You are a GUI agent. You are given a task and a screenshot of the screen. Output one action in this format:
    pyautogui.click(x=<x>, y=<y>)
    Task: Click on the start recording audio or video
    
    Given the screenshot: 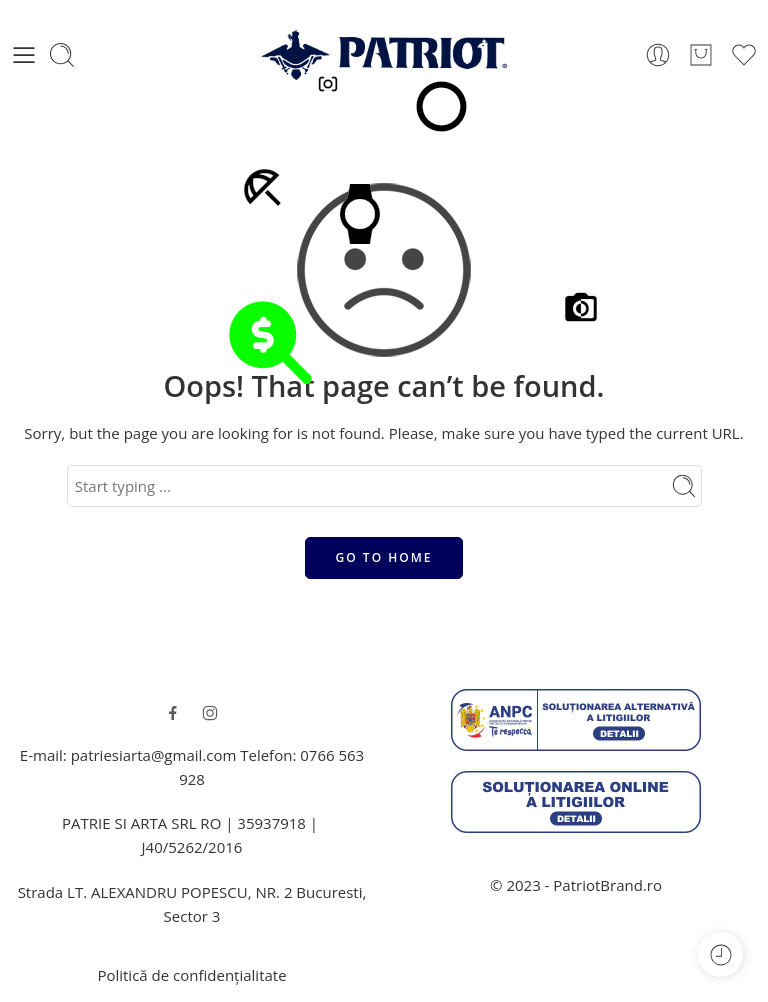 What is the action you would take?
    pyautogui.click(x=441, y=106)
    